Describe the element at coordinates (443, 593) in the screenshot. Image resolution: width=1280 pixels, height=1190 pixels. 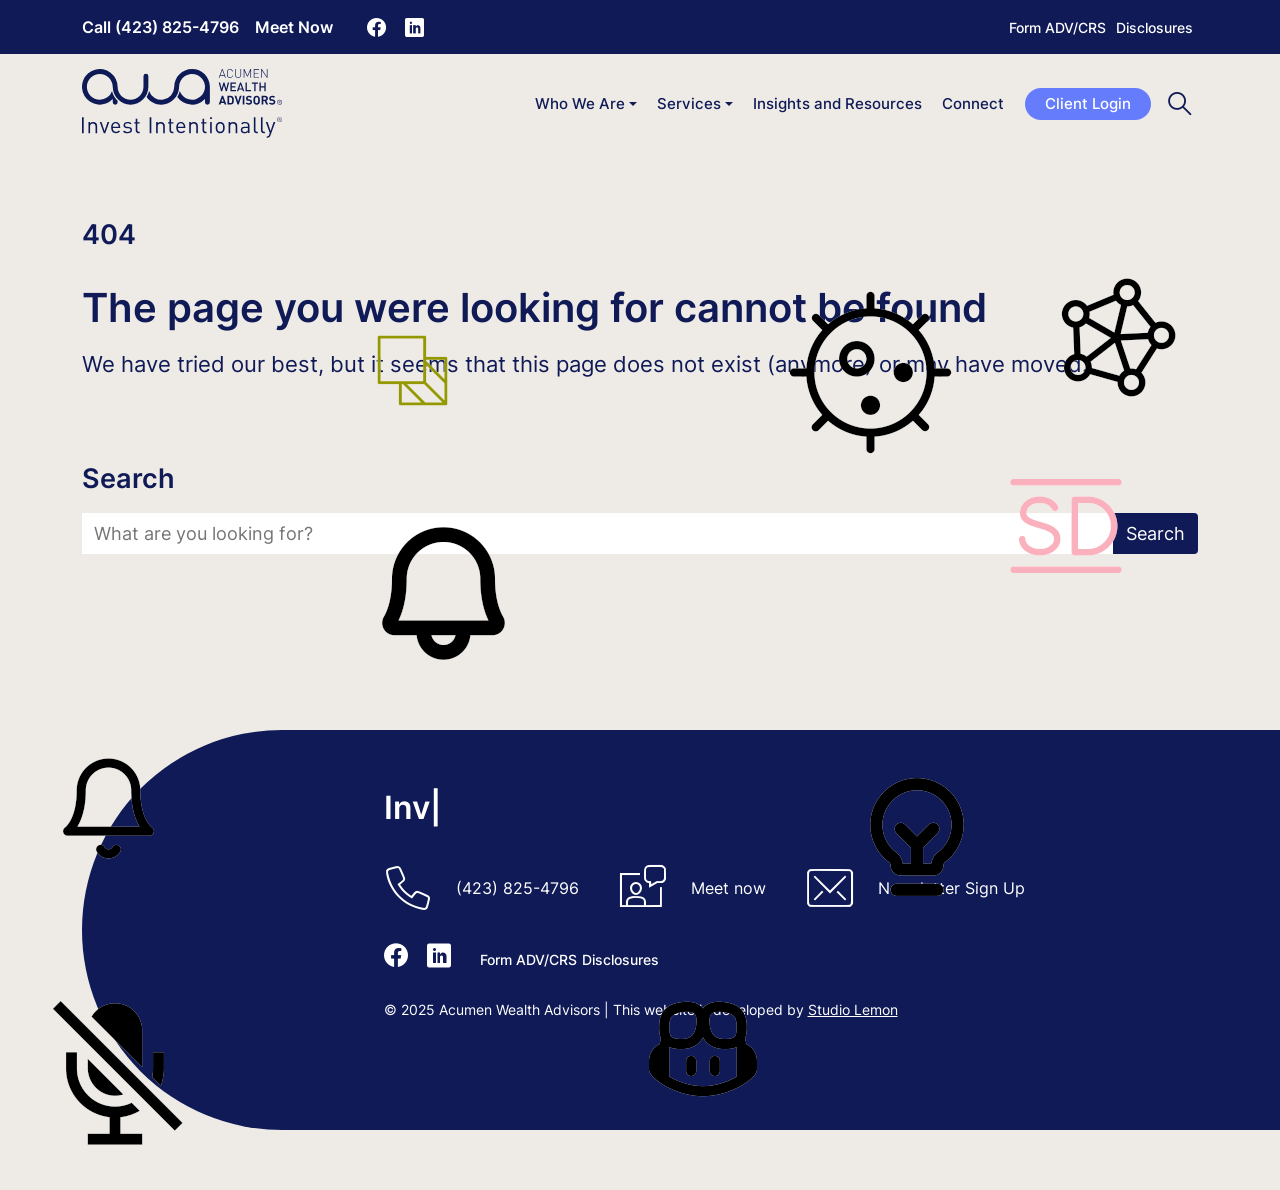
I see `view notifications` at that location.